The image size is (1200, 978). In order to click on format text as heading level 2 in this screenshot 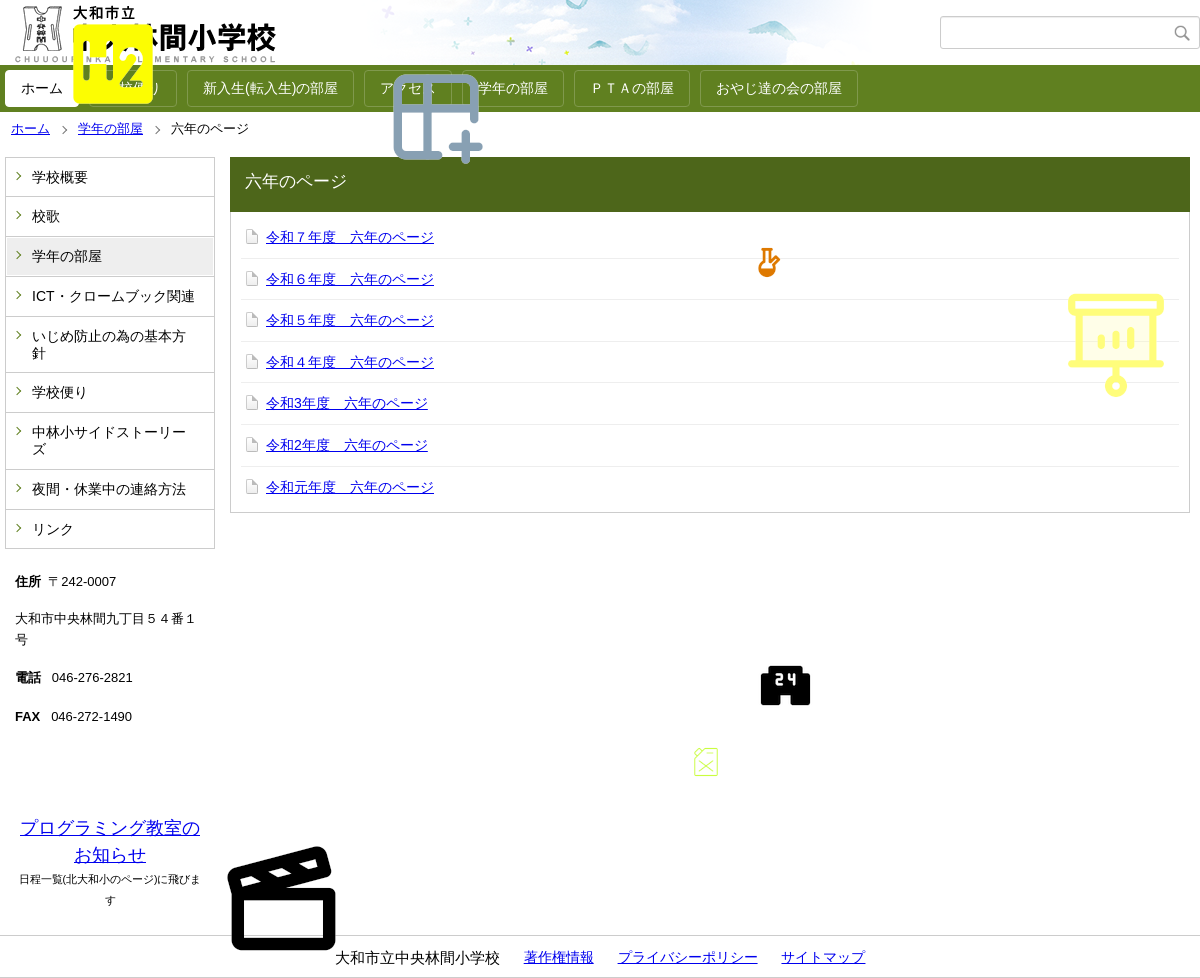, I will do `click(113, 64)`.